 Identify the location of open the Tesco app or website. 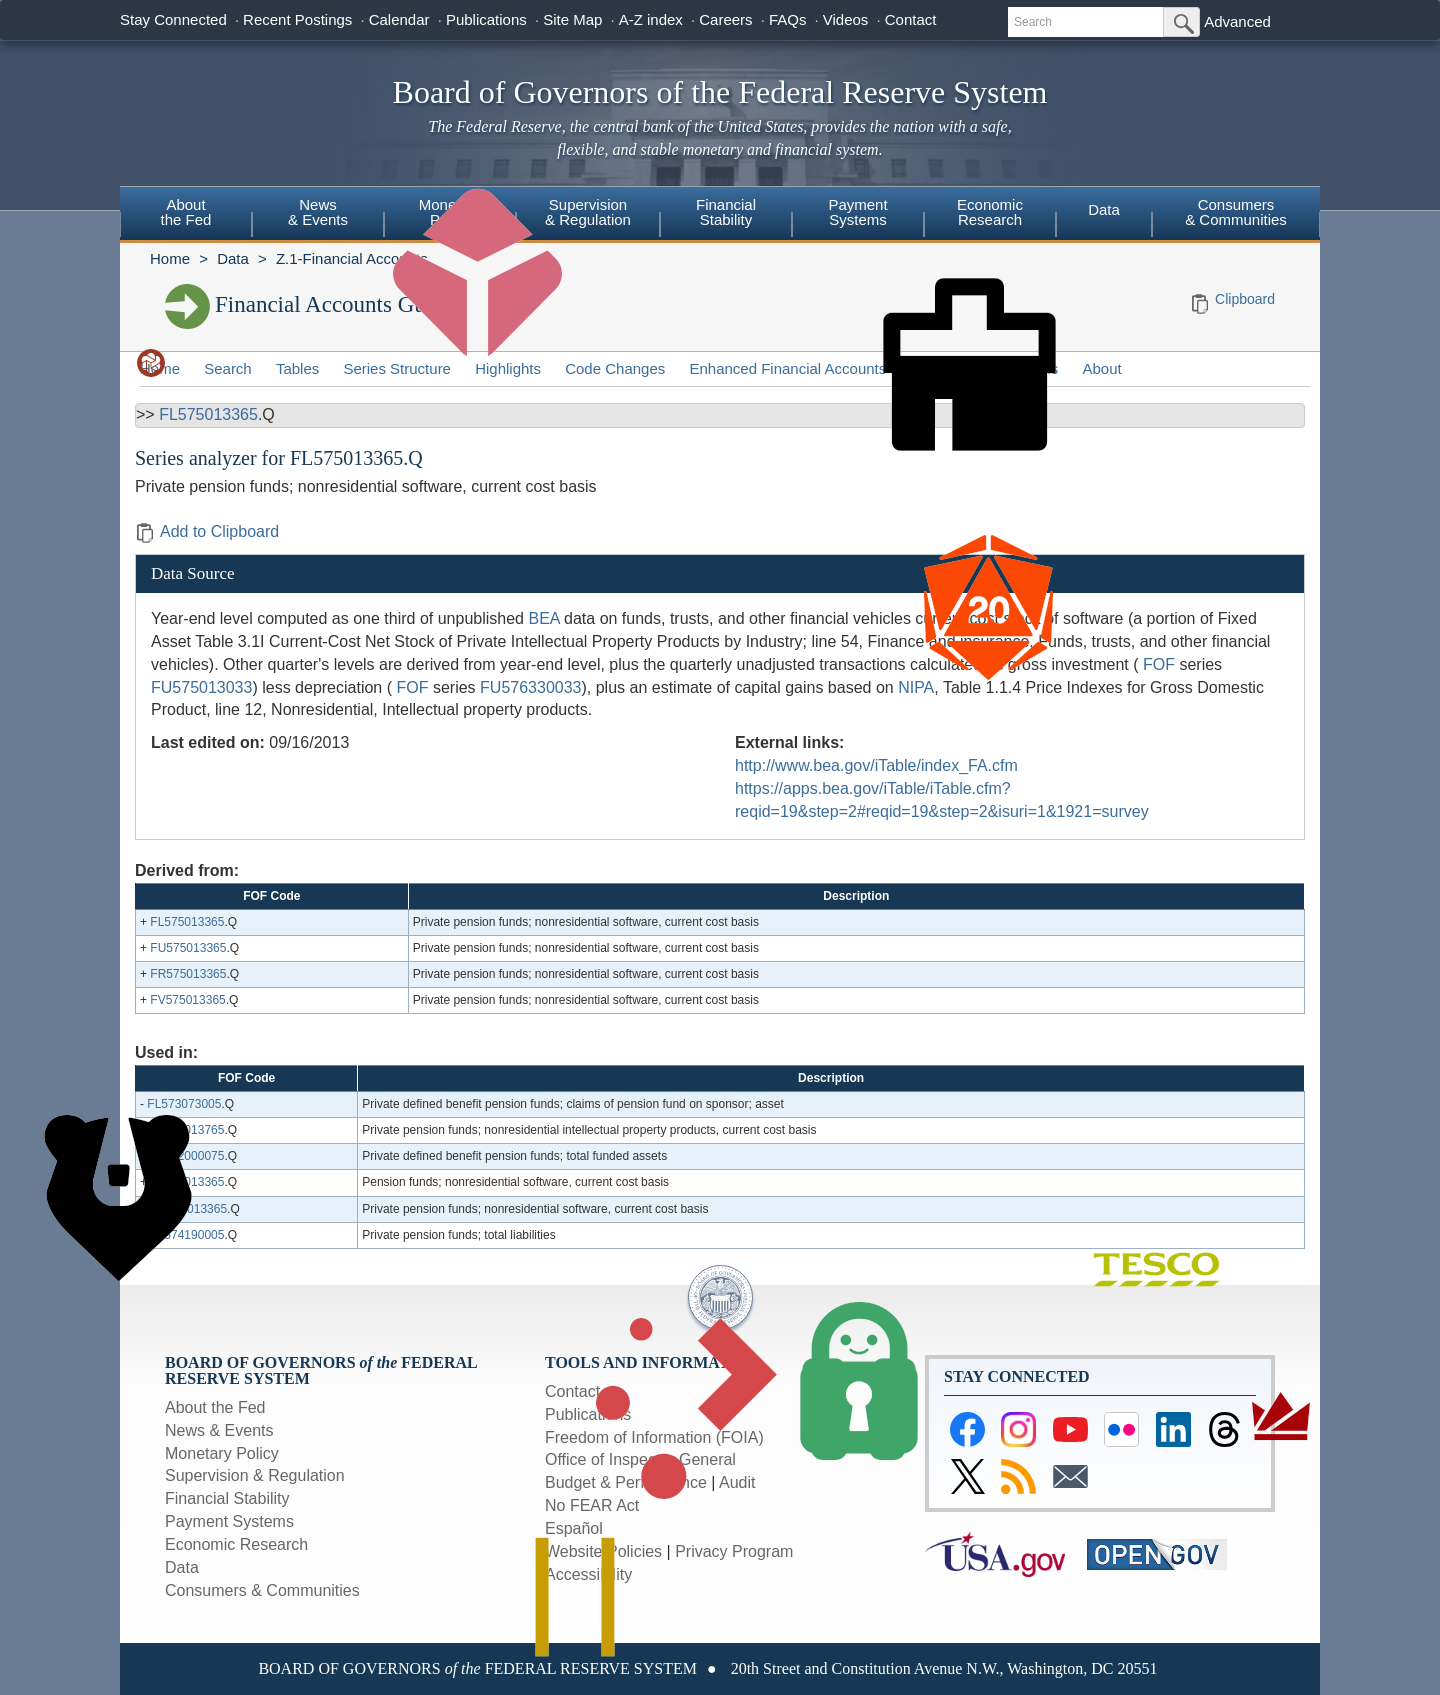
(1156, 1269).